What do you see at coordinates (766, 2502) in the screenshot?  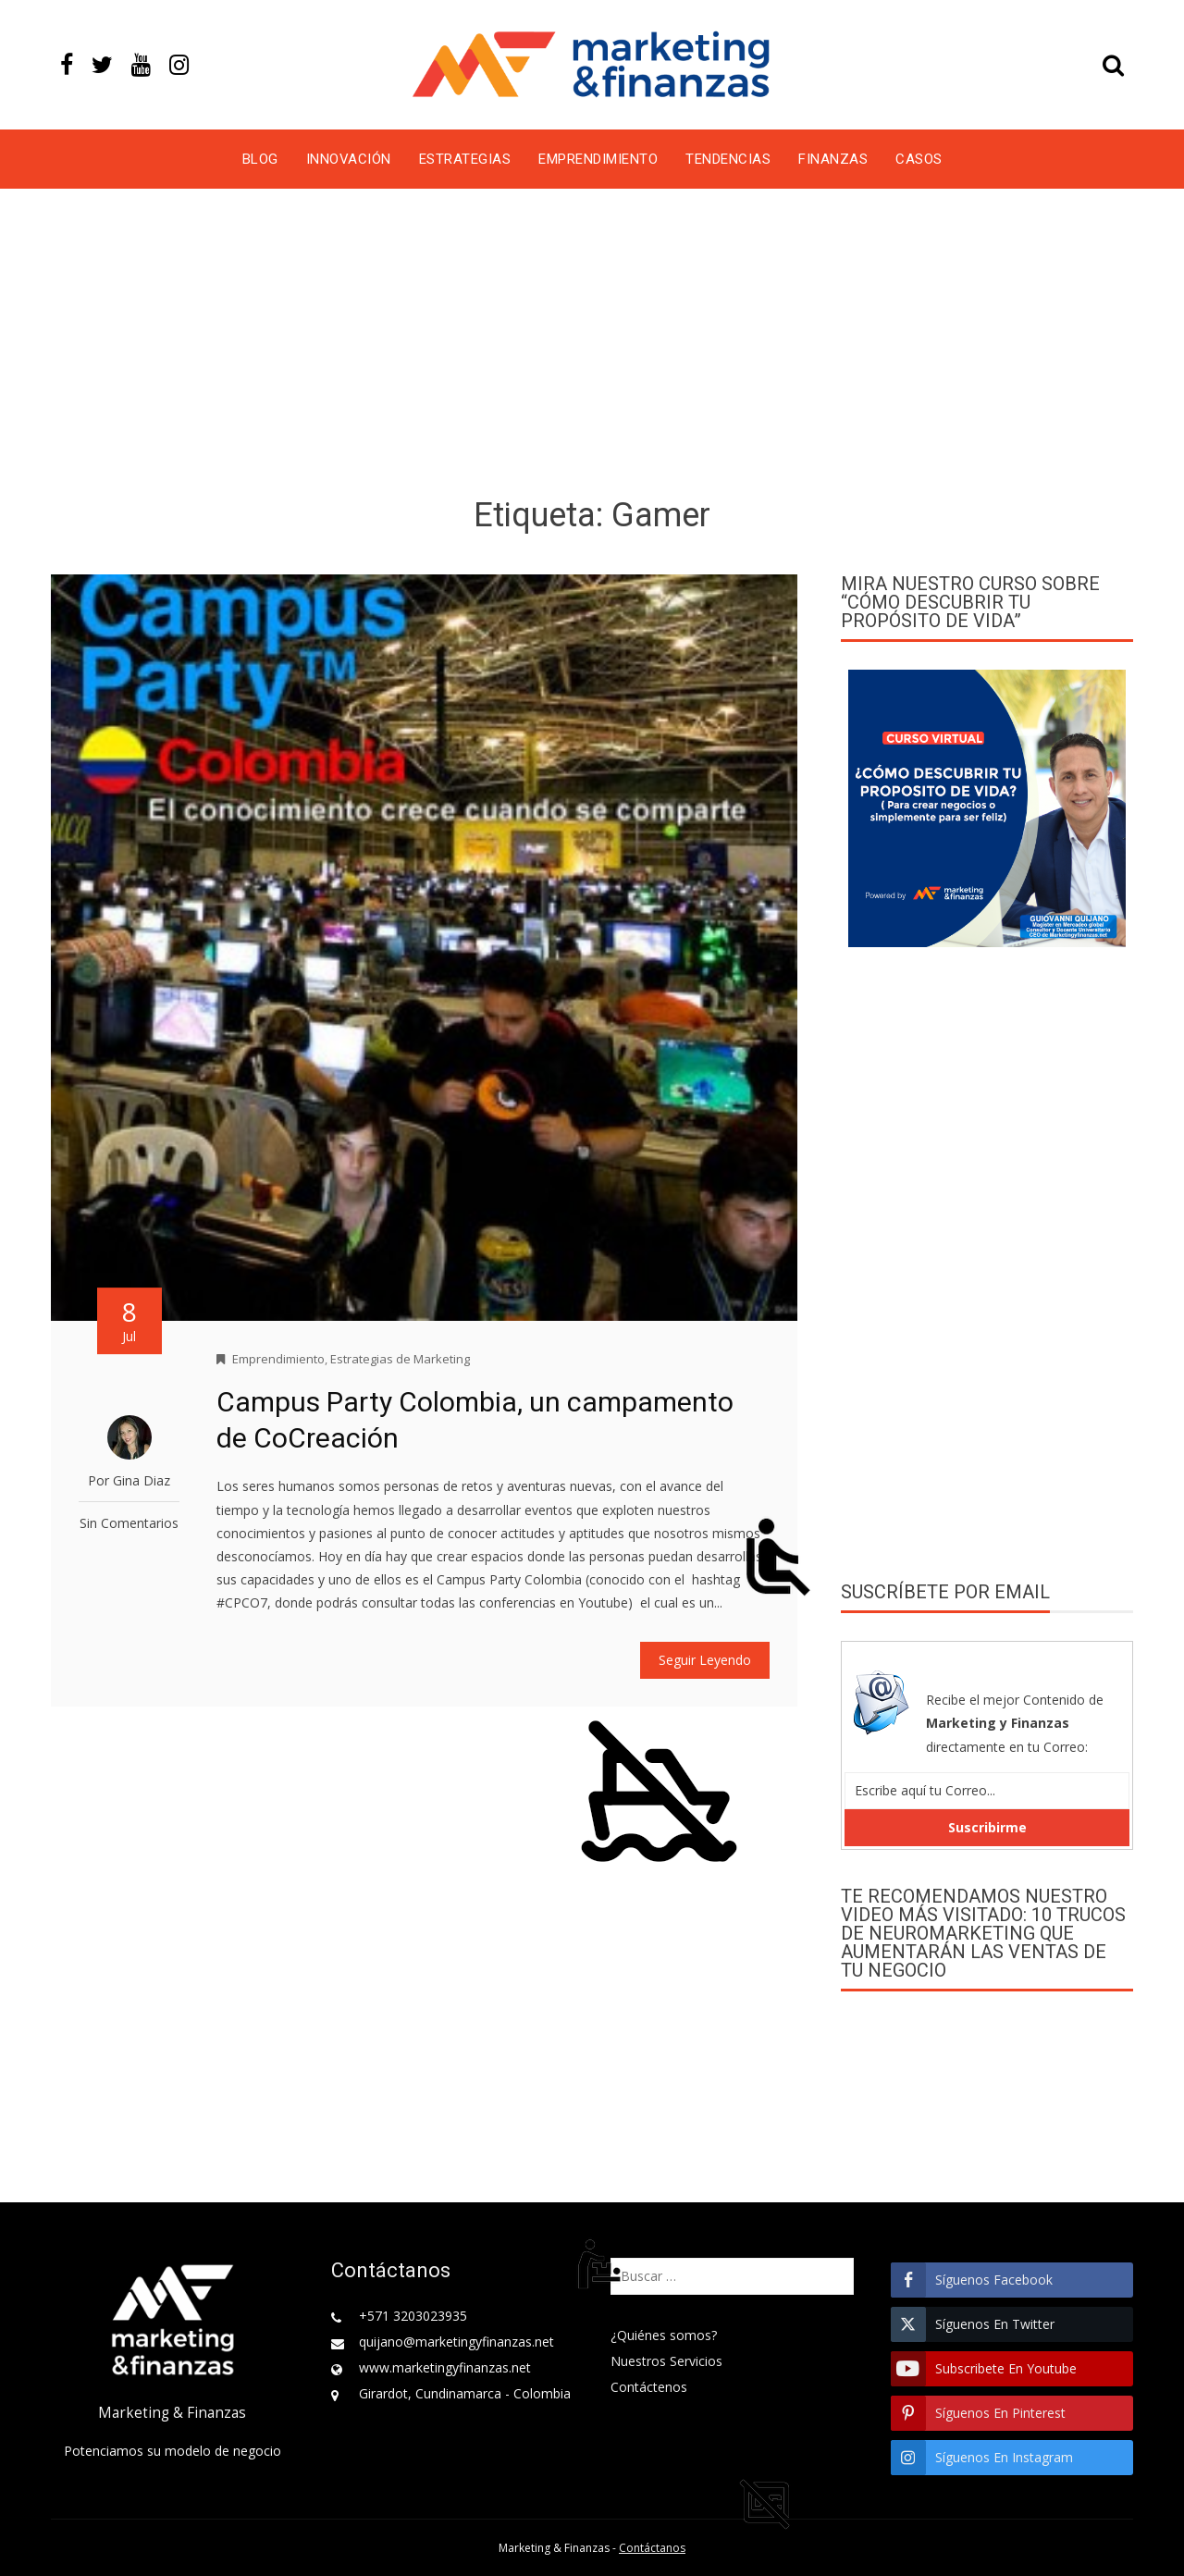 I see `closed captions are disabled` at bounding box center [766, 2502].